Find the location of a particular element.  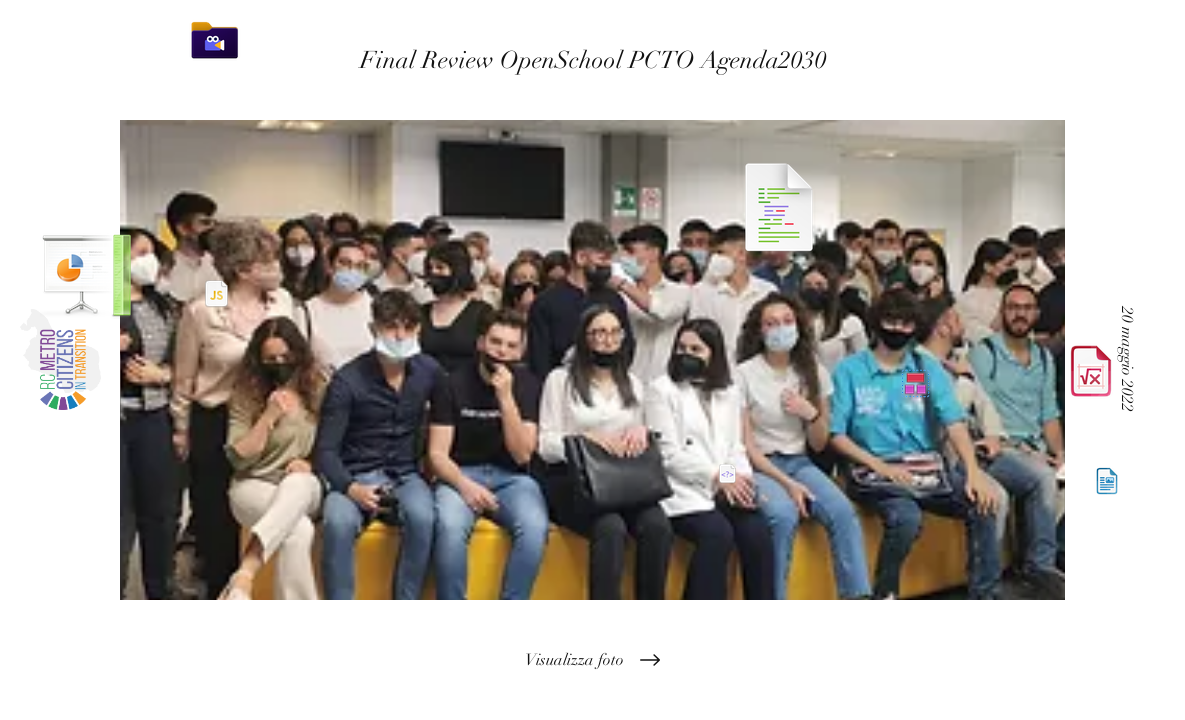

open wondershare anireel project folder is located at coordinates (214, 41).